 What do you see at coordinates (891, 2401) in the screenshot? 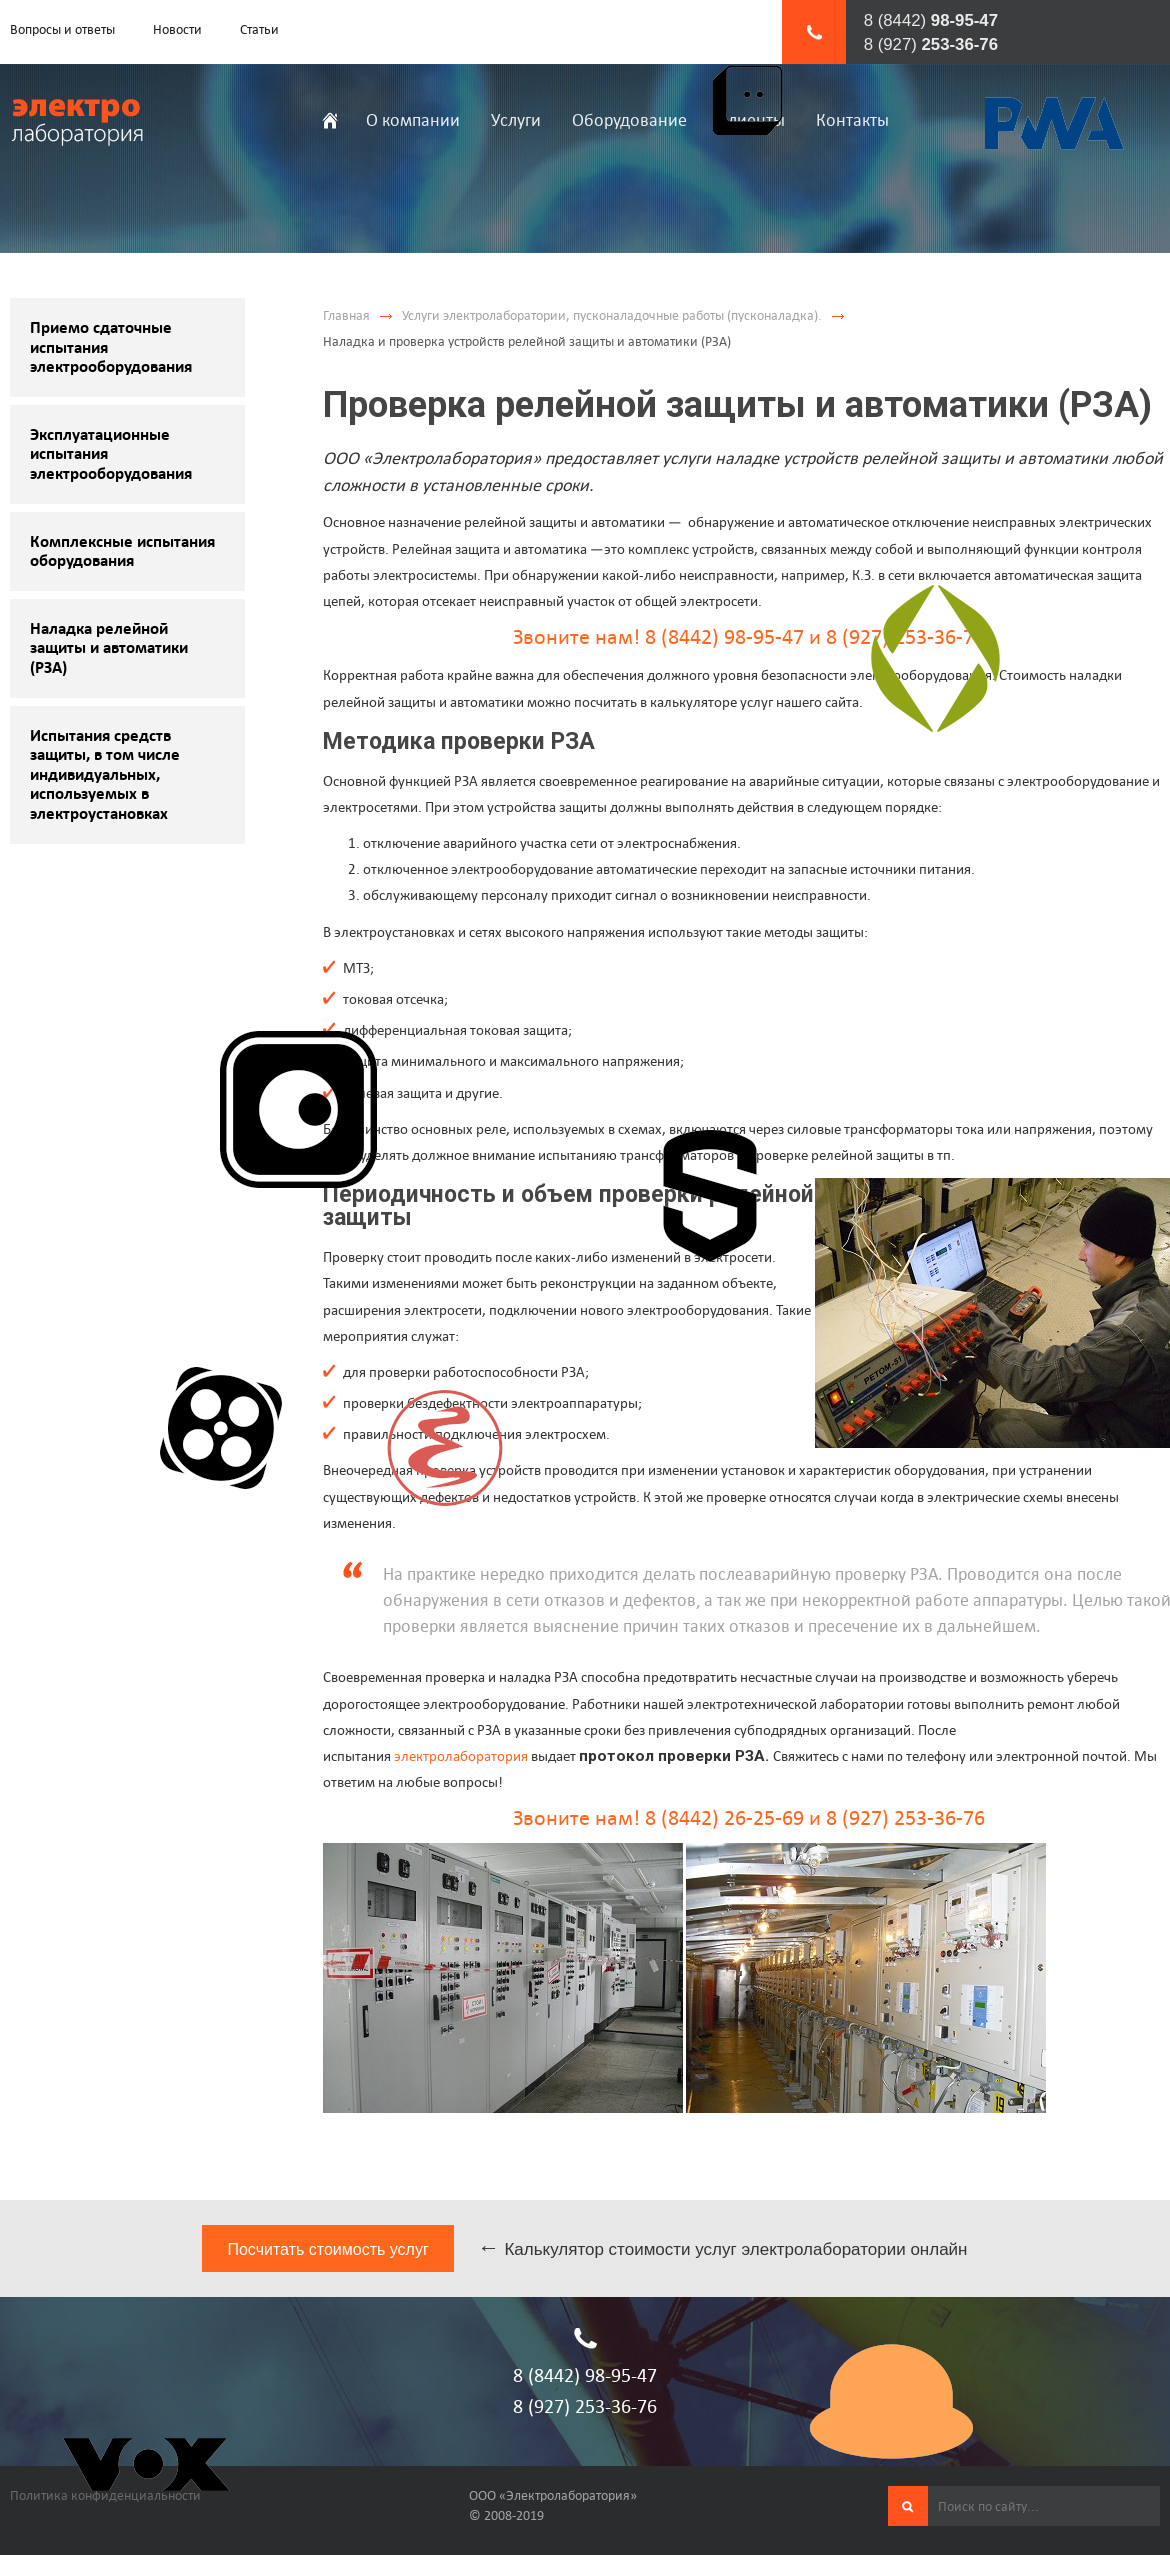
I see `open Alfred app` at bounding box center [891, 2401].